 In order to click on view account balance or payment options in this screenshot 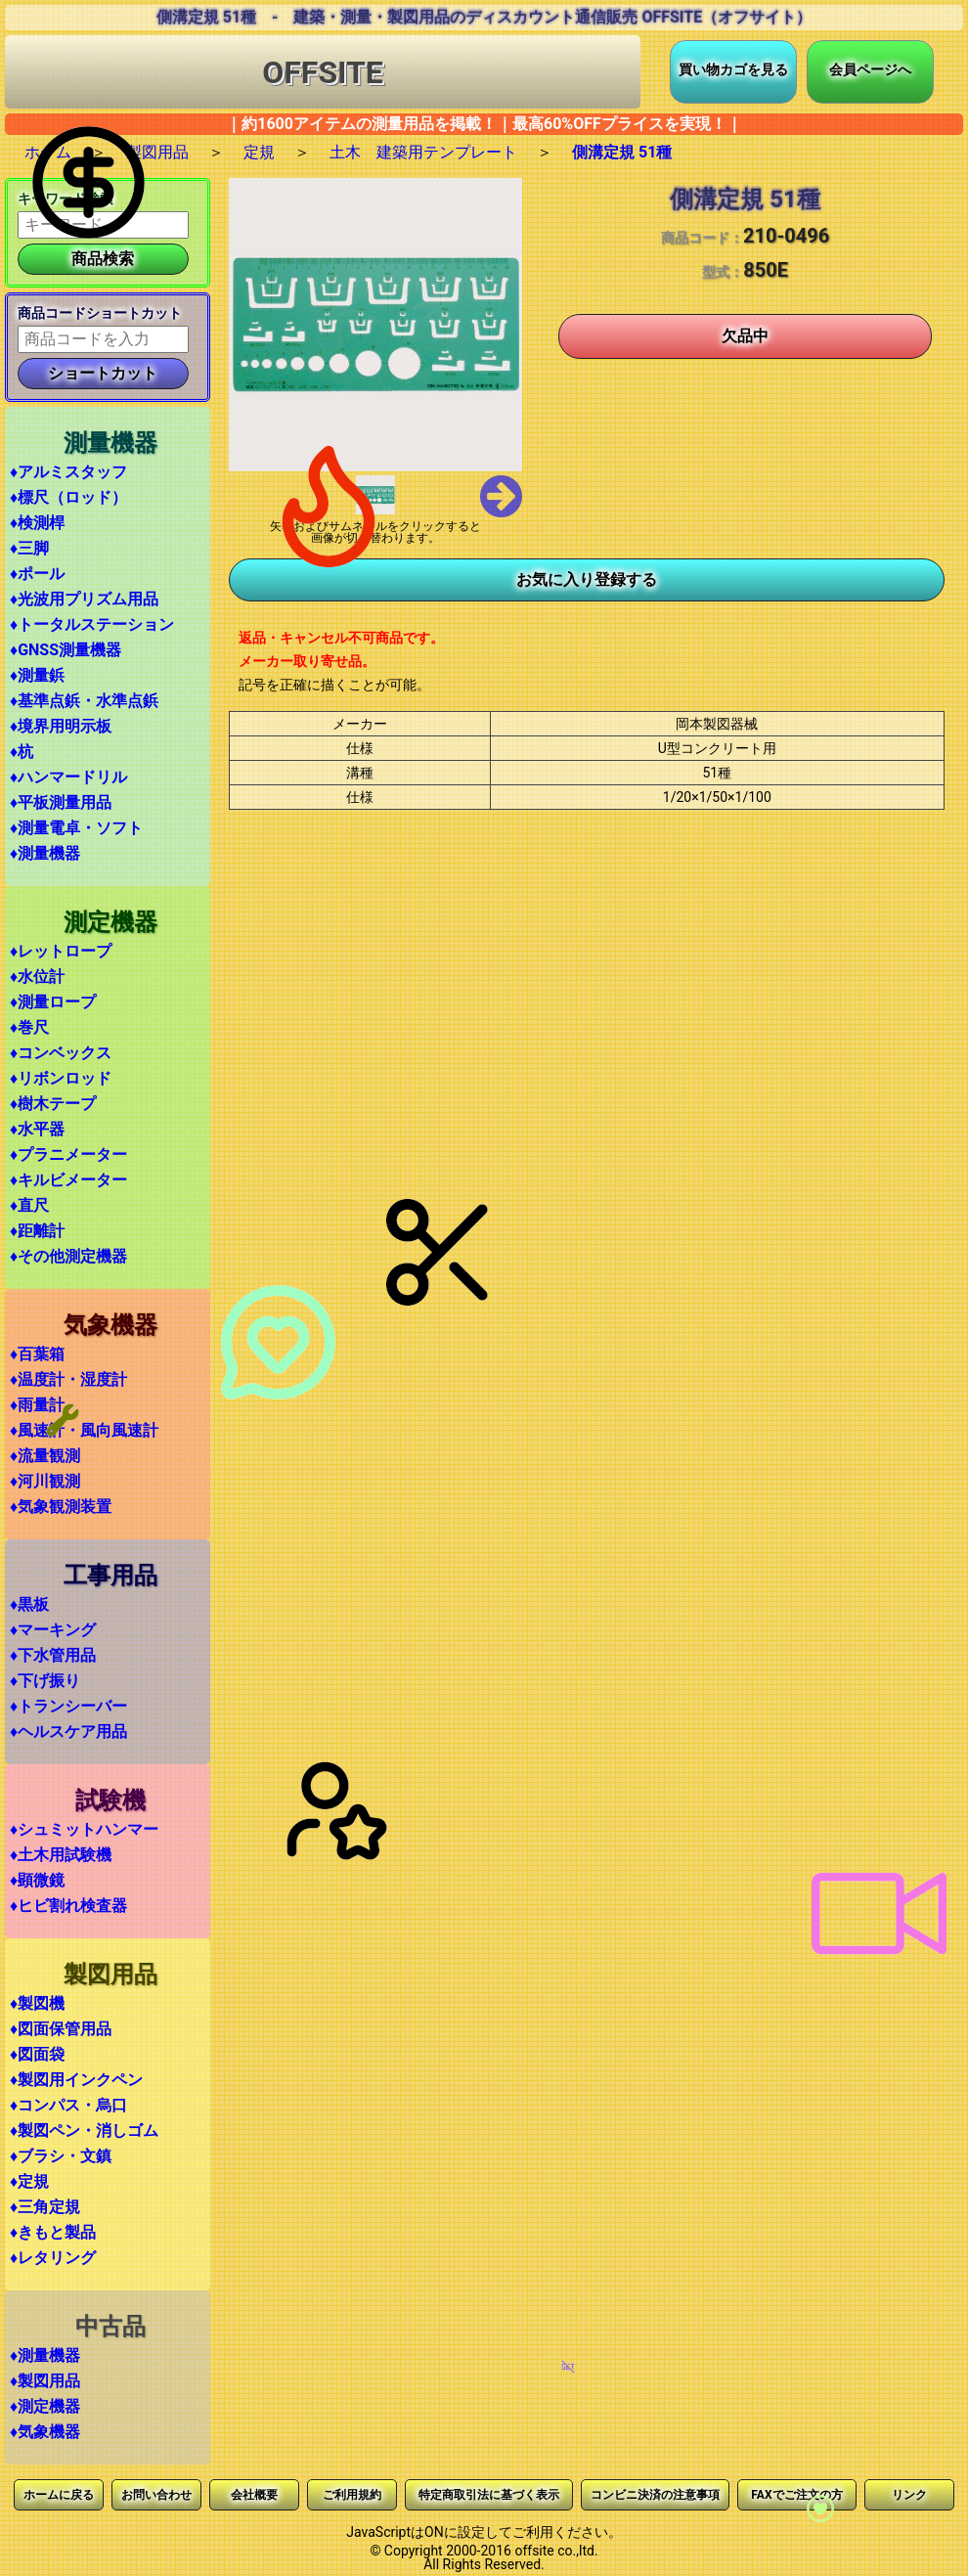, I will do `click(88, 182)`.